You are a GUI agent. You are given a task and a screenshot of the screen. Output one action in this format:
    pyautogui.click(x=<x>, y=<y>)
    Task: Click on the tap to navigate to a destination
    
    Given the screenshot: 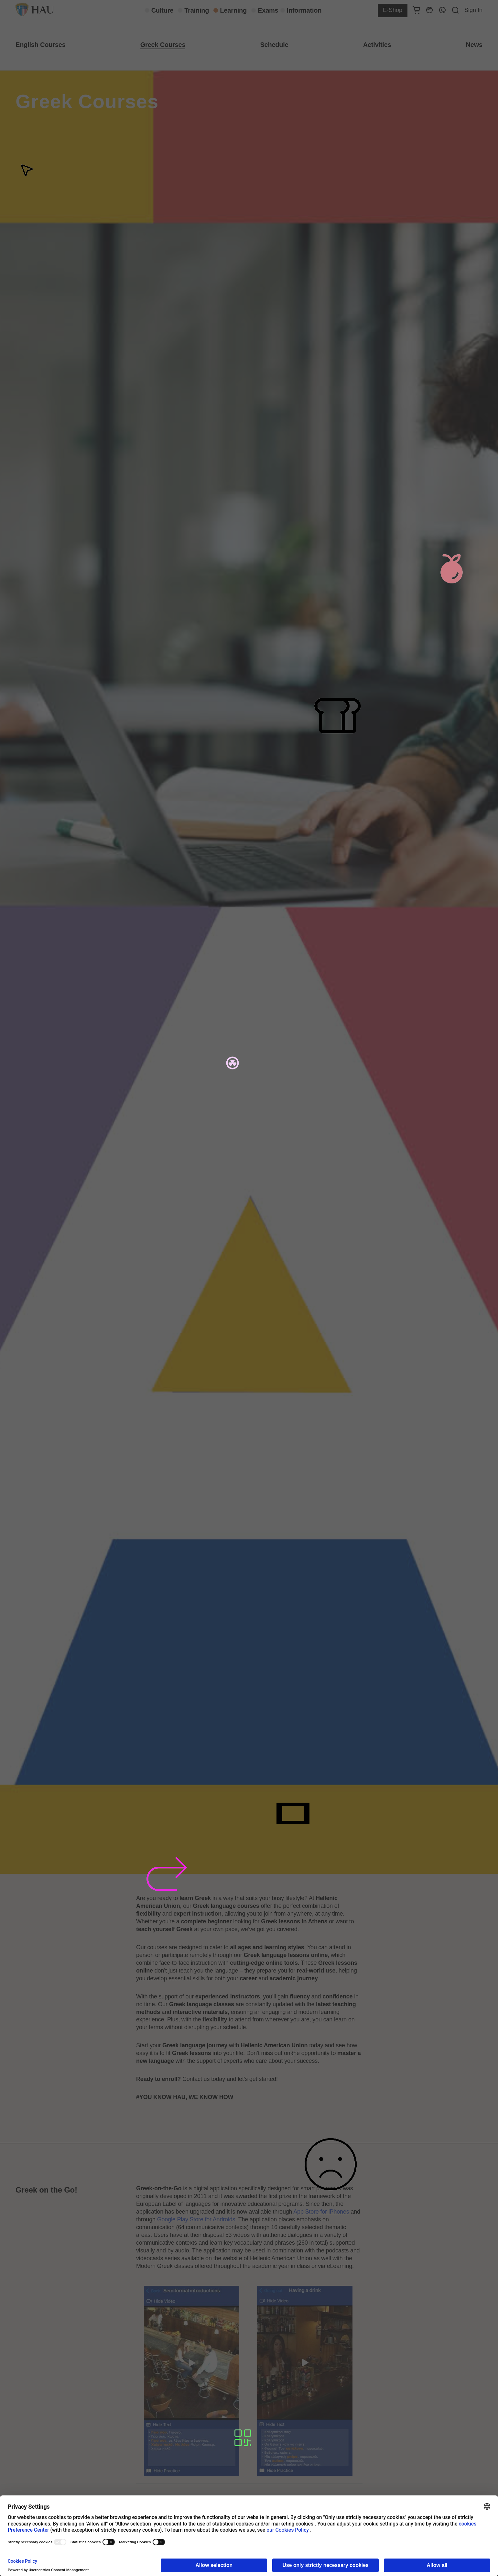 What is the action you would take?
    pyautogui.click(x=26, y=169)
    